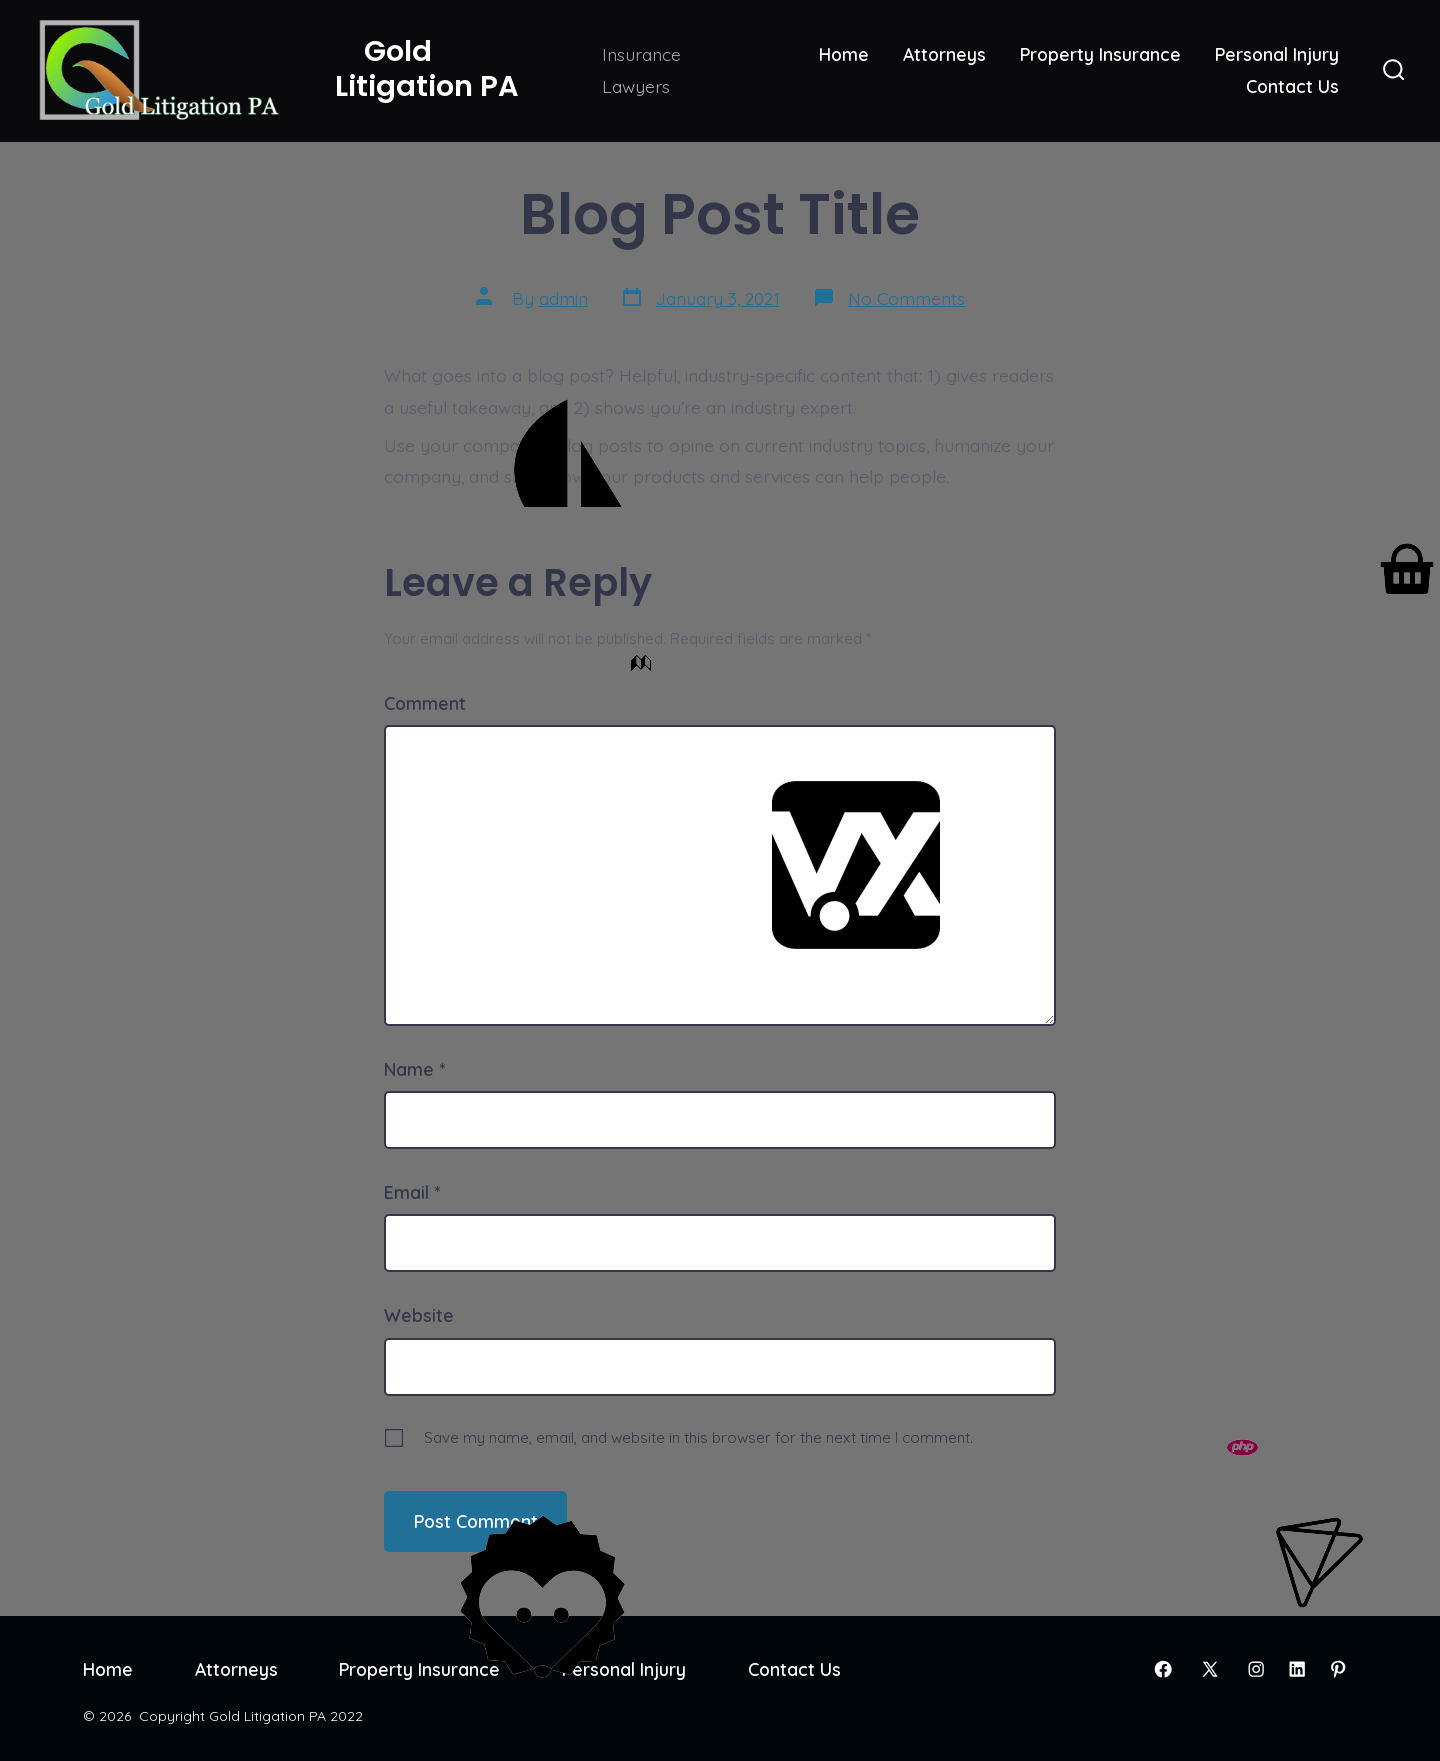  Describe the element at coordinates (542, 1596) in the screenshot. I see `open HedgeDoc collaborative markdown editor` at that location.